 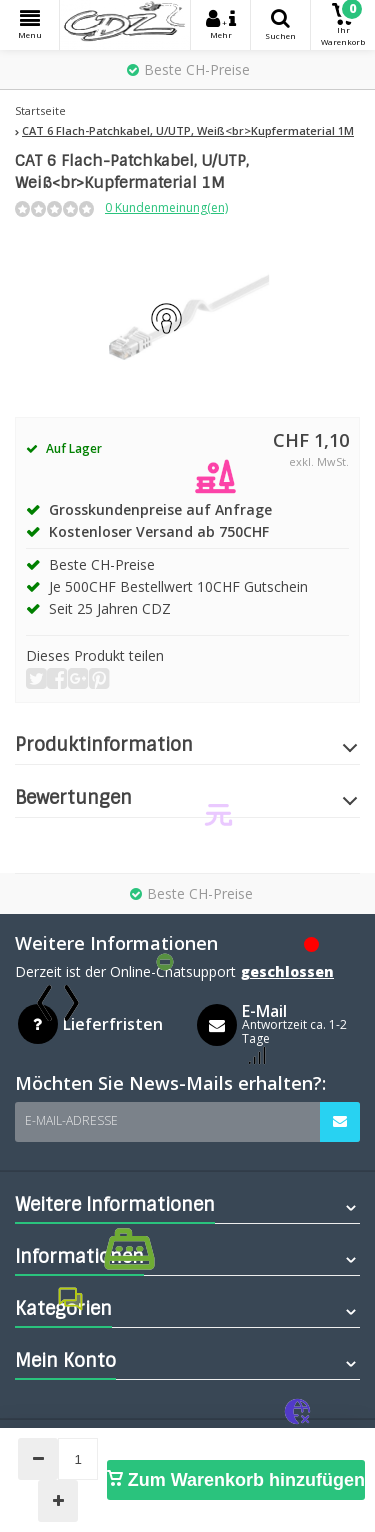 What do you see at coordinates (215, 478) in the screenshot?
I see `view nearby parks or green spaces` at bounding box center [215, 478].